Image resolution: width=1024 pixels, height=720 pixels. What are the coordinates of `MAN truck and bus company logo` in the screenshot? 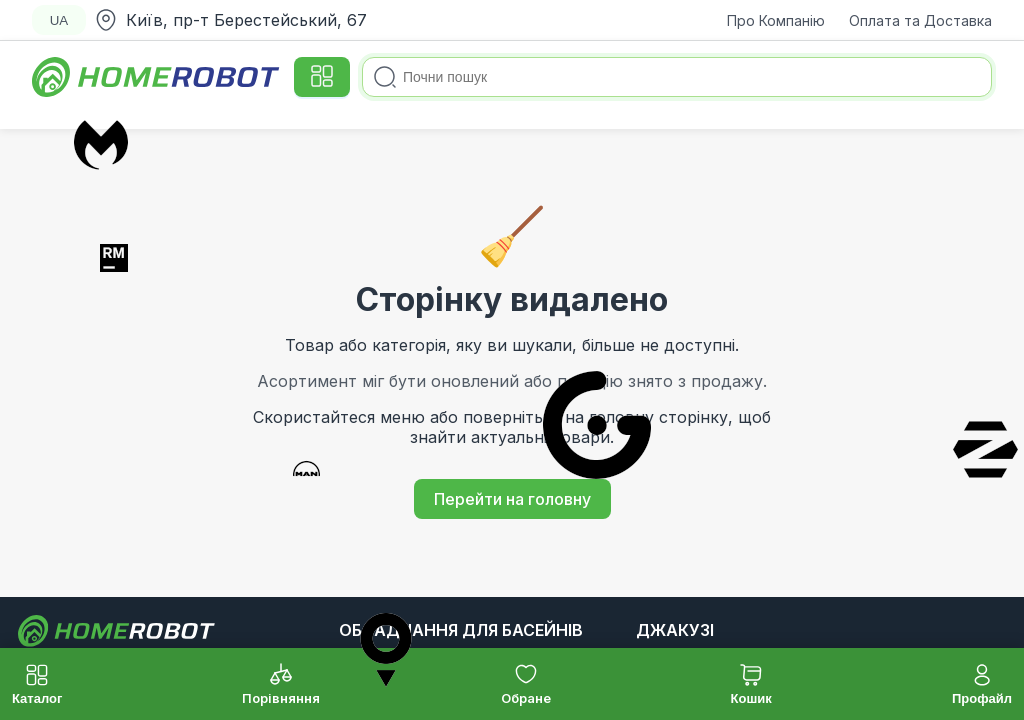 It's located at (306, 468).